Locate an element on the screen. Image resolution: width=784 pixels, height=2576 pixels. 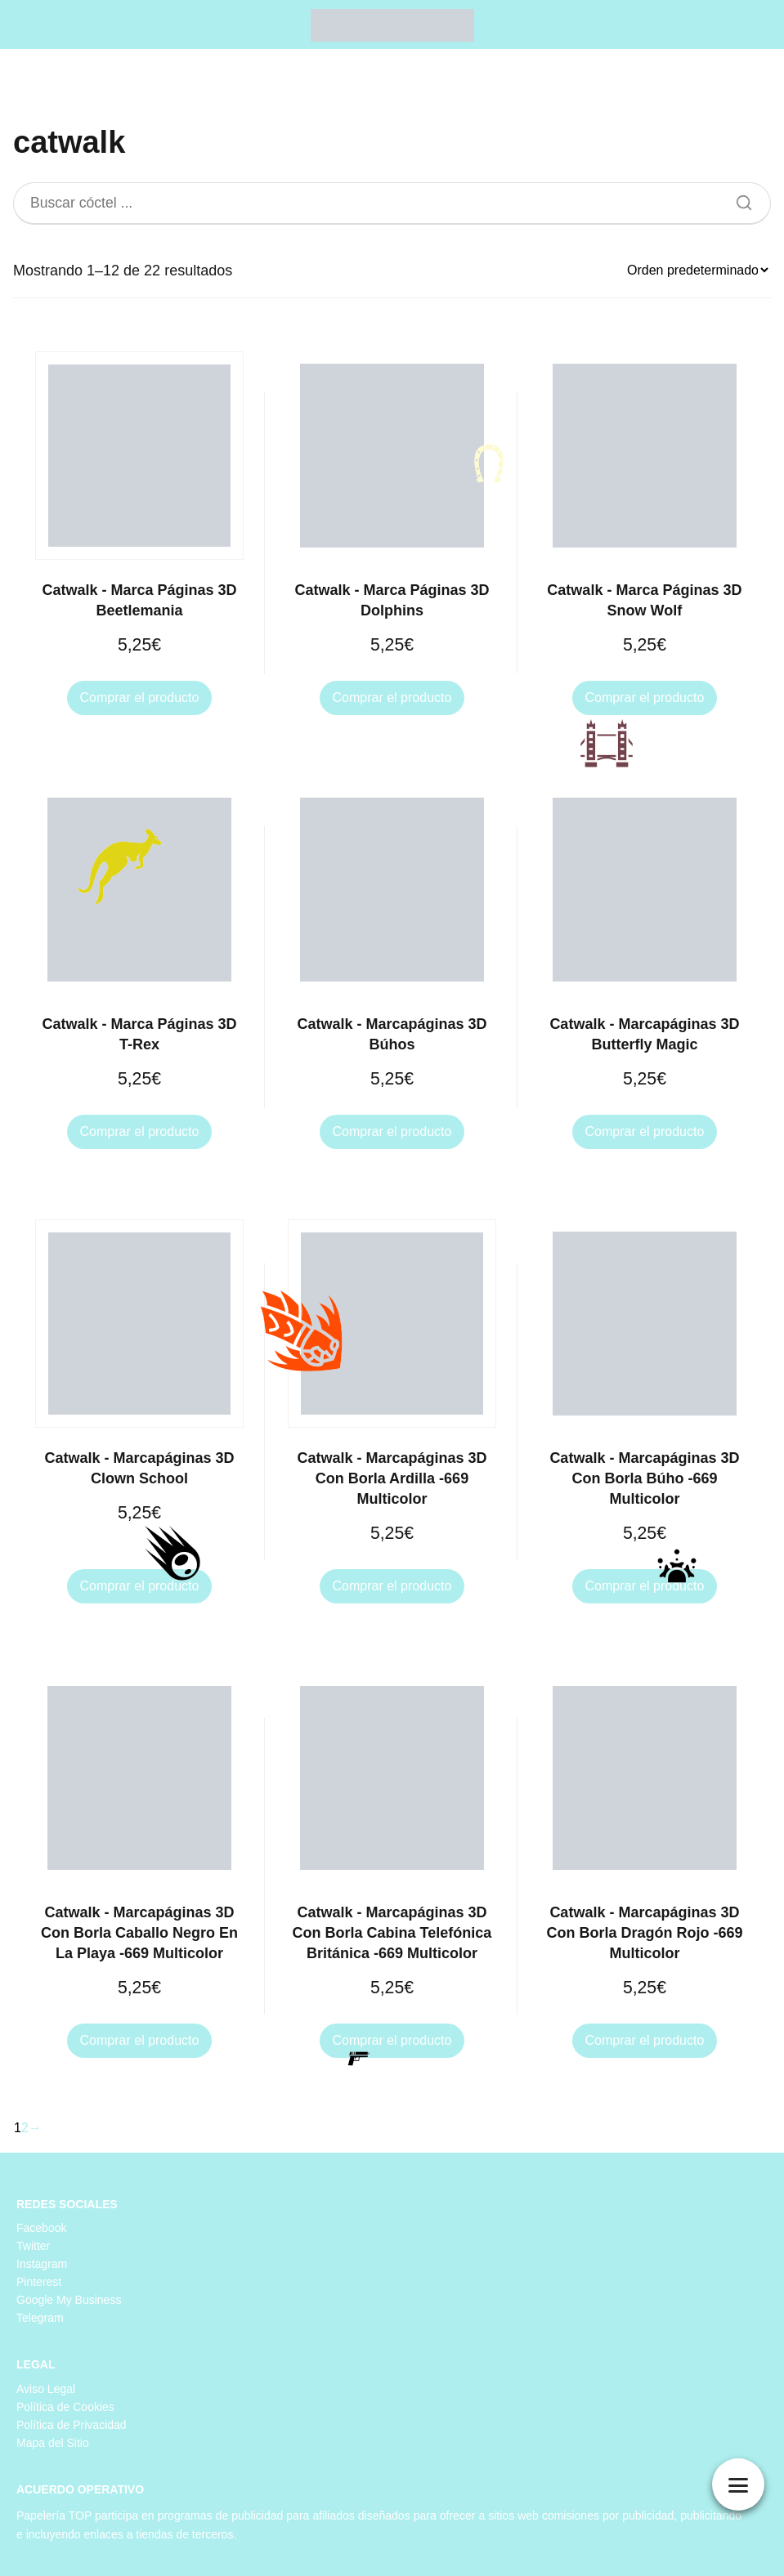
indicates a falling or dropping game element is located at coordinates (172, 1553).